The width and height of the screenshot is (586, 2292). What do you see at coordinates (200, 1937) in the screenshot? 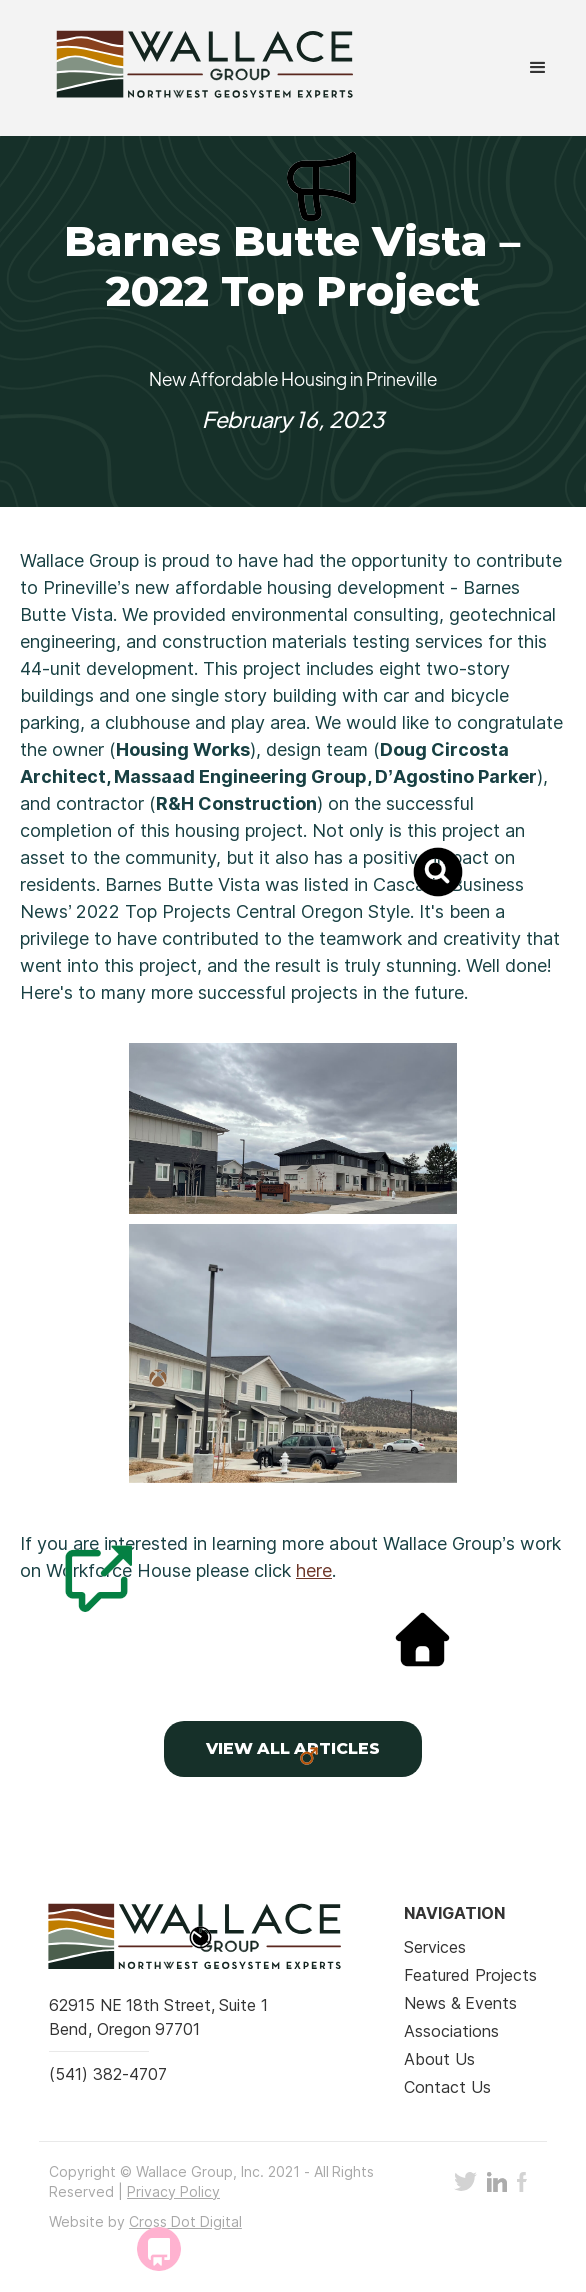
I see `set or view a countdown timer` at bounding box center [200, 1937].